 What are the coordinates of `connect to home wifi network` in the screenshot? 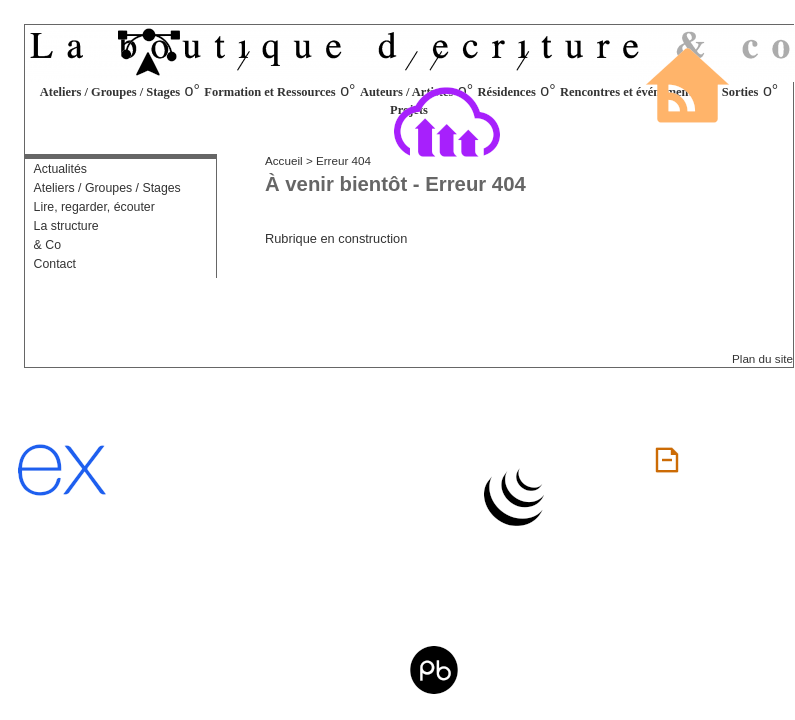 It's located at (687, 88).